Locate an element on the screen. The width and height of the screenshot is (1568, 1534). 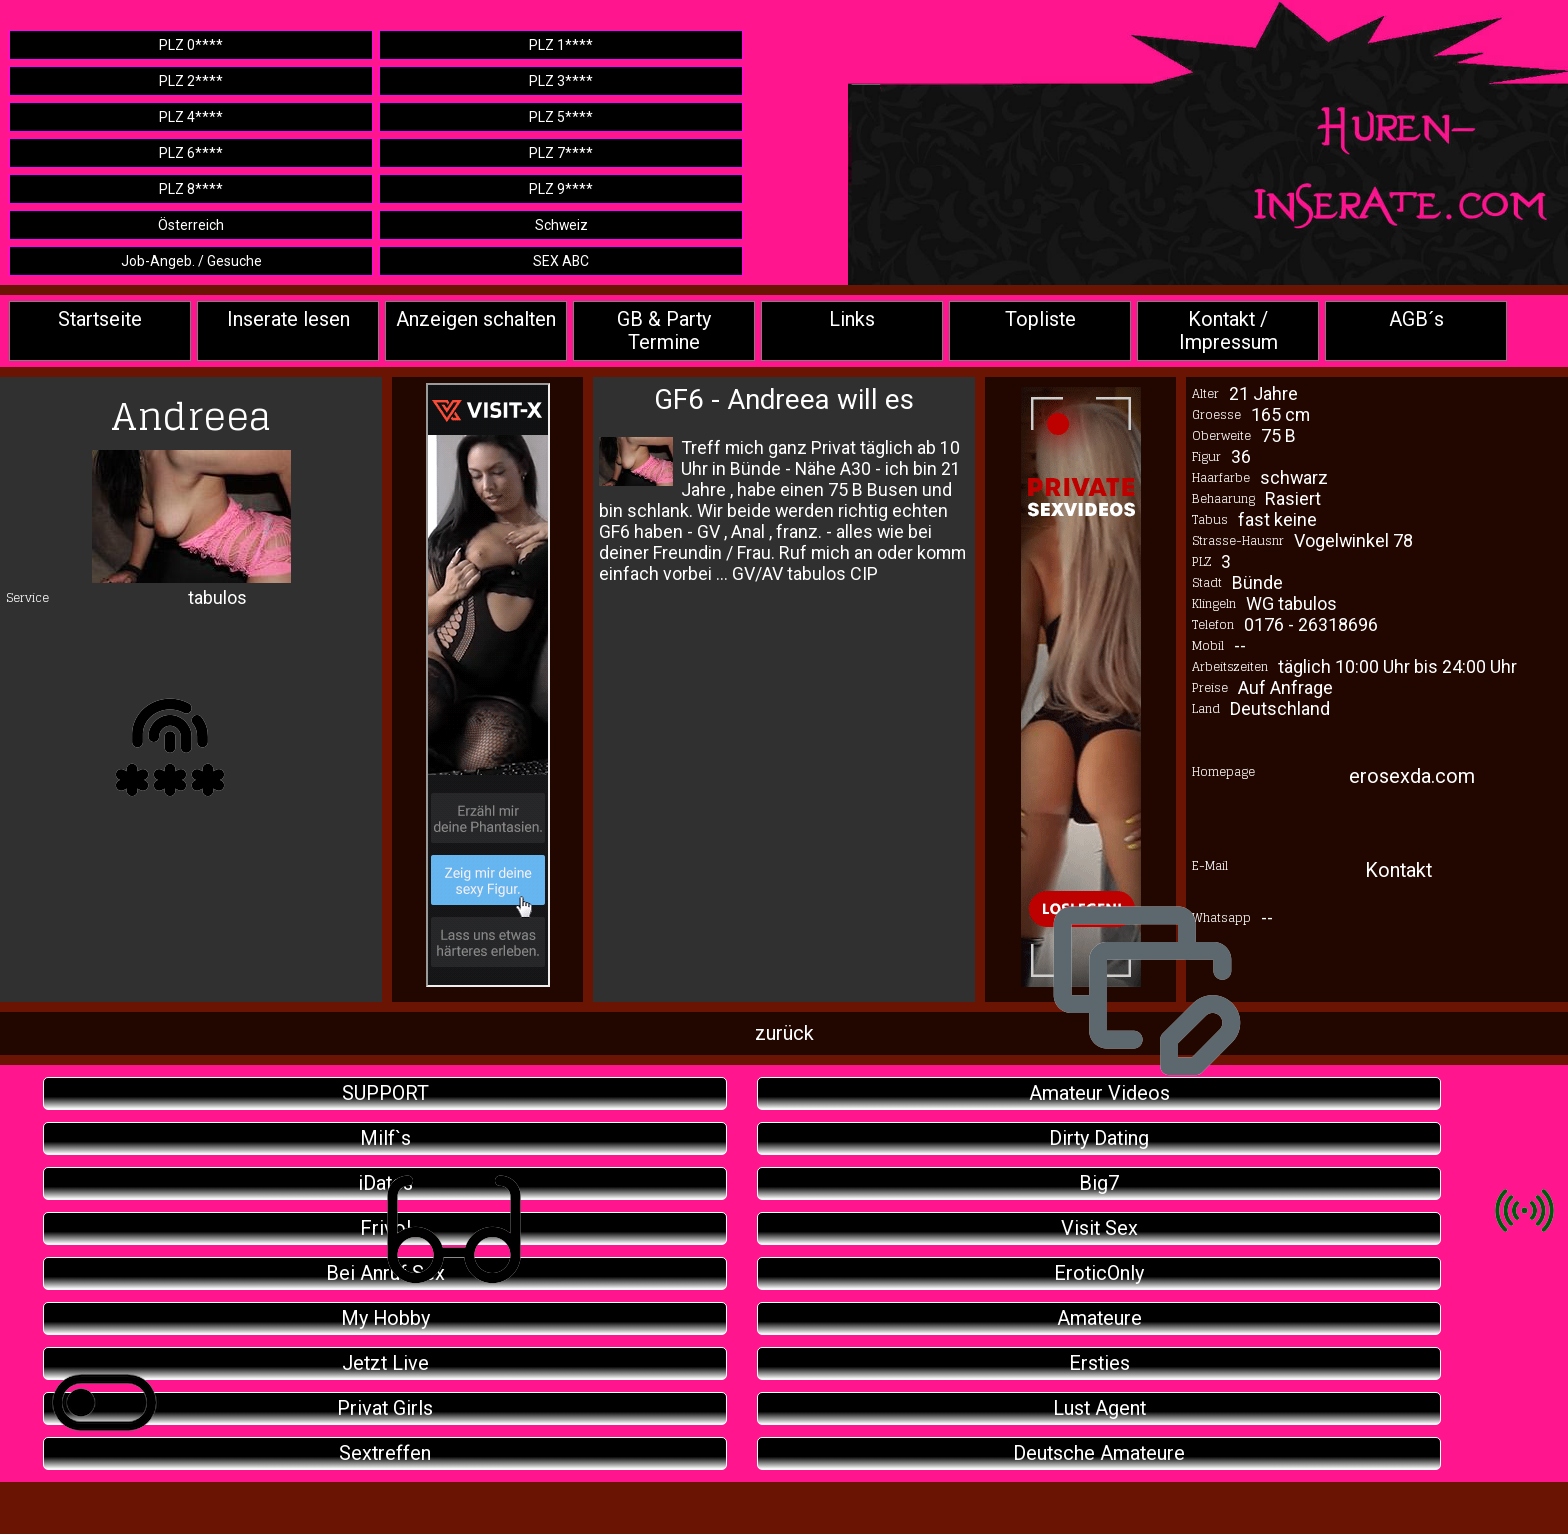
edit payment or cash transaction details is located at coordinates (1142, 977).